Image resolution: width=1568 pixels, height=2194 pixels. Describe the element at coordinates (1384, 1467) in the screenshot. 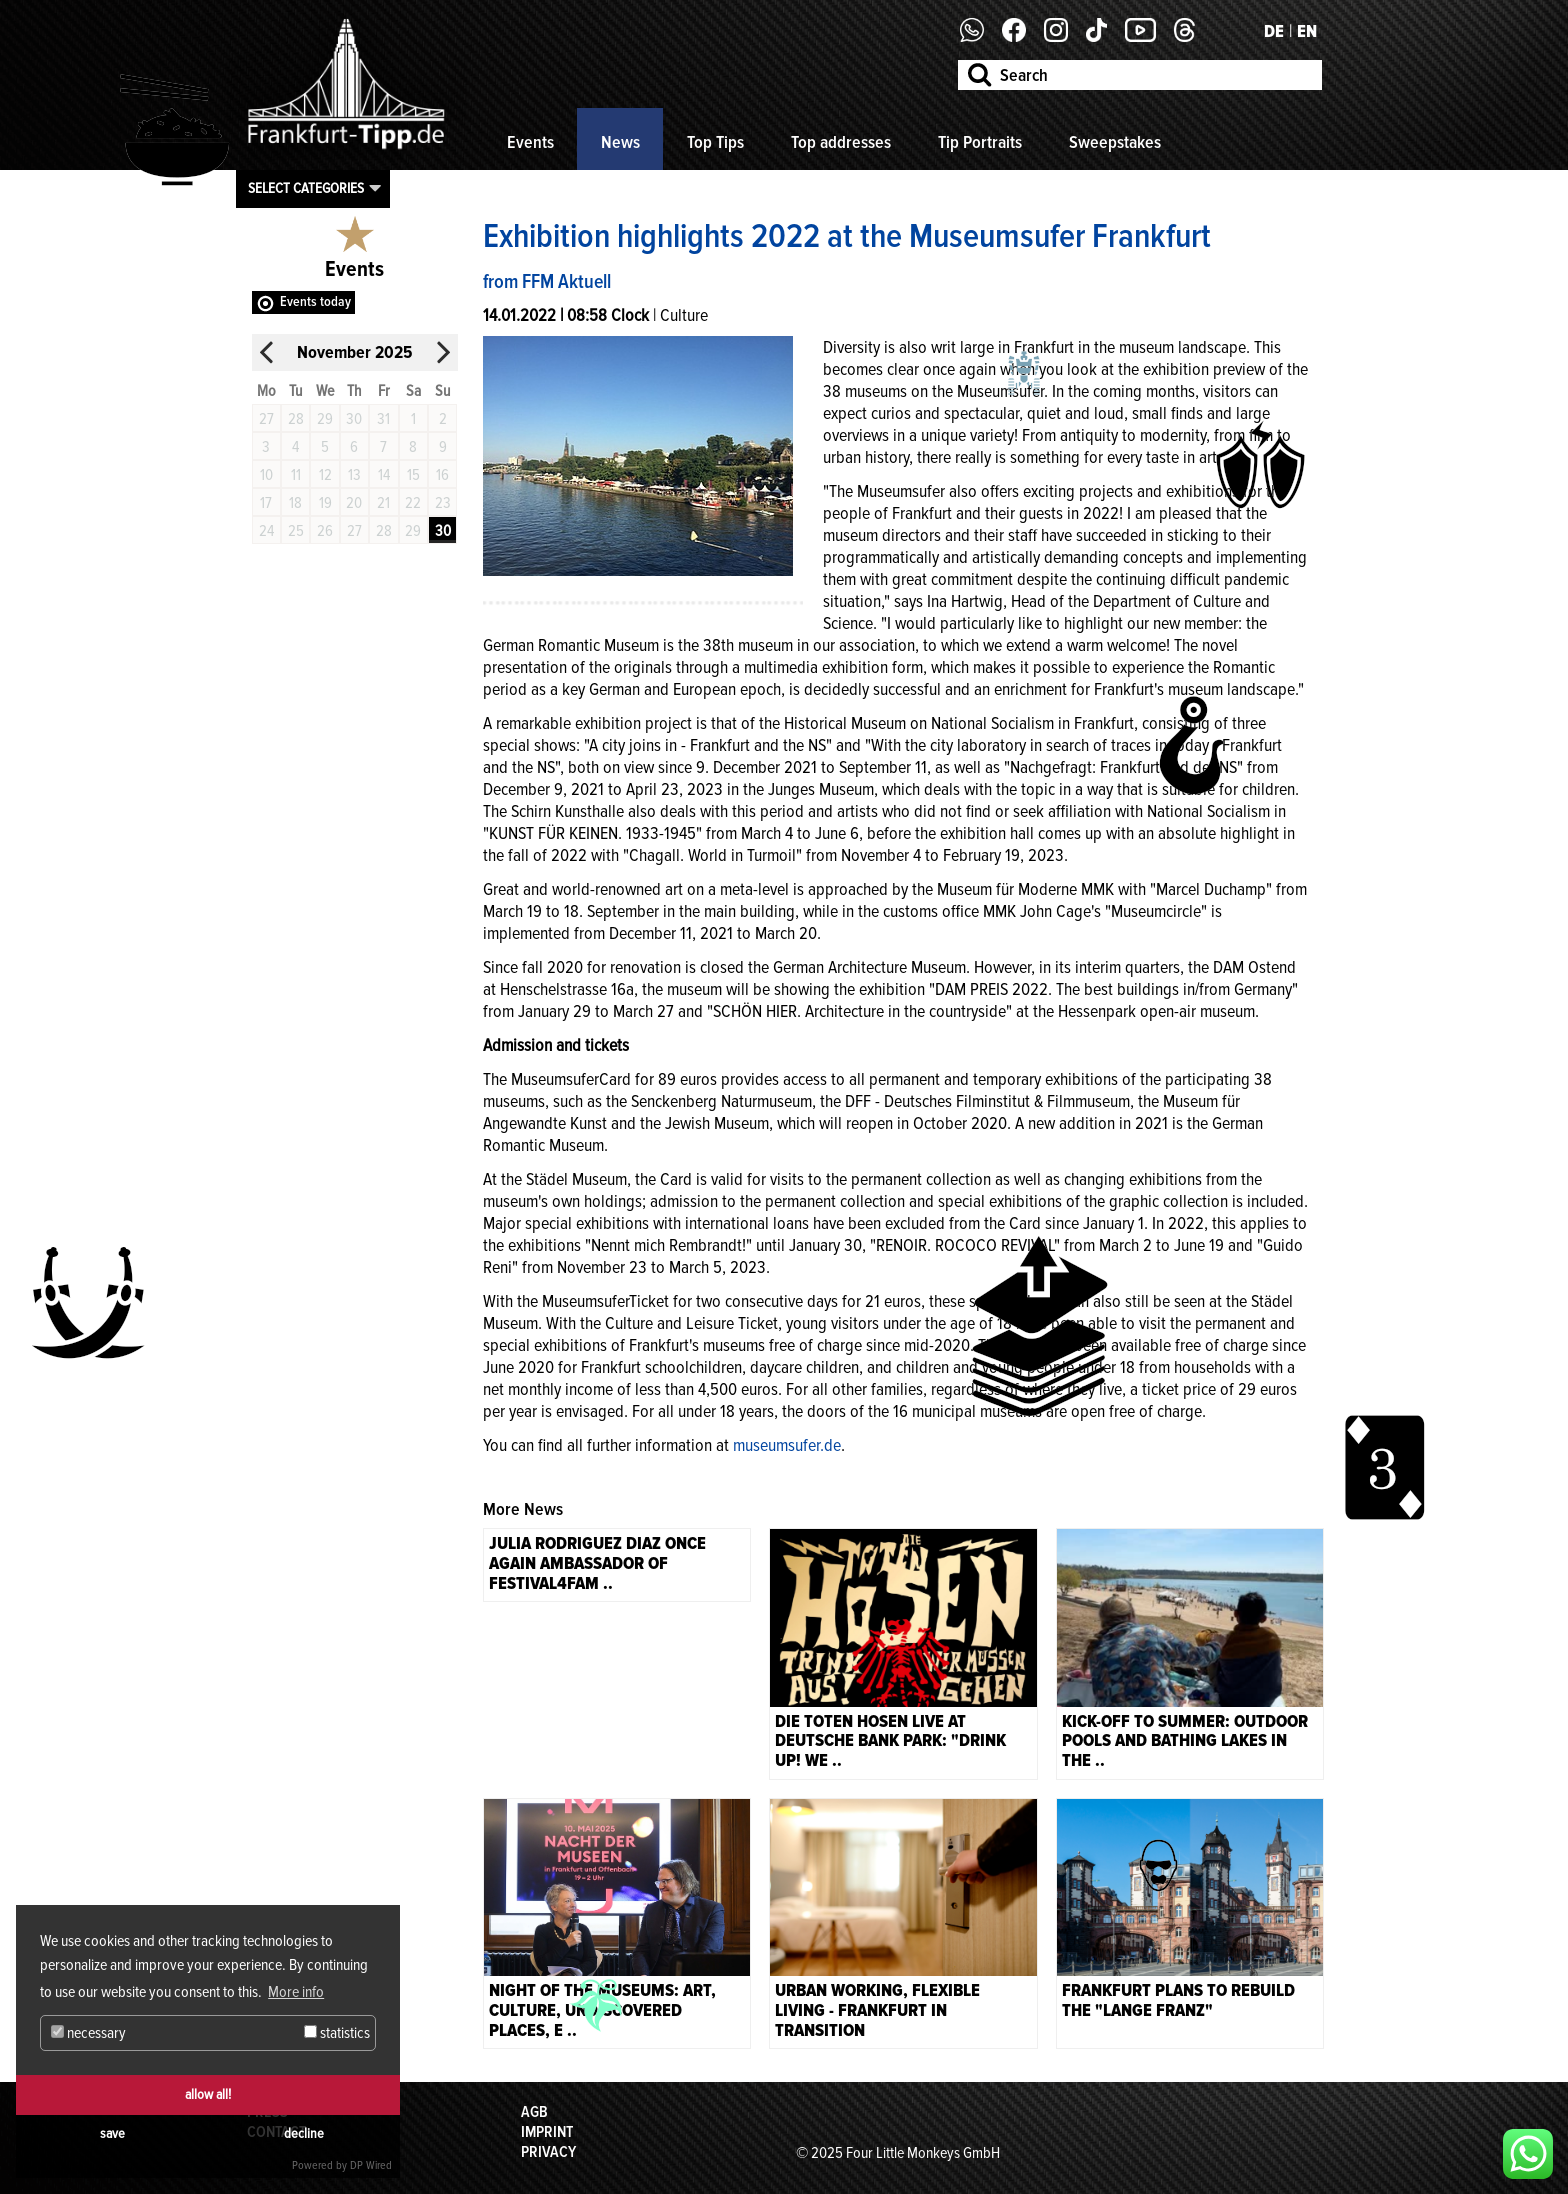

I see `three of diamonds playing card` at that location.